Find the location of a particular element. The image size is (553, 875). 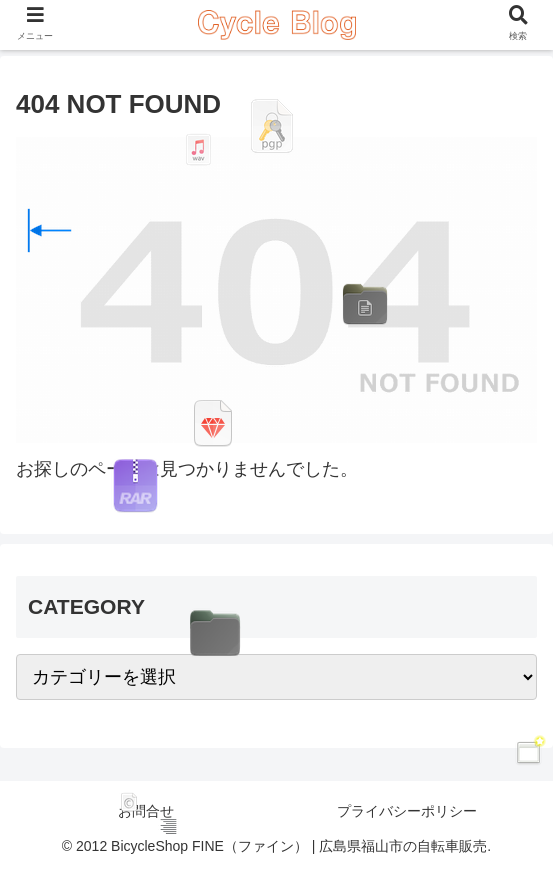

indicates a RAR compressed archive file is located at coordinates (135, 485).